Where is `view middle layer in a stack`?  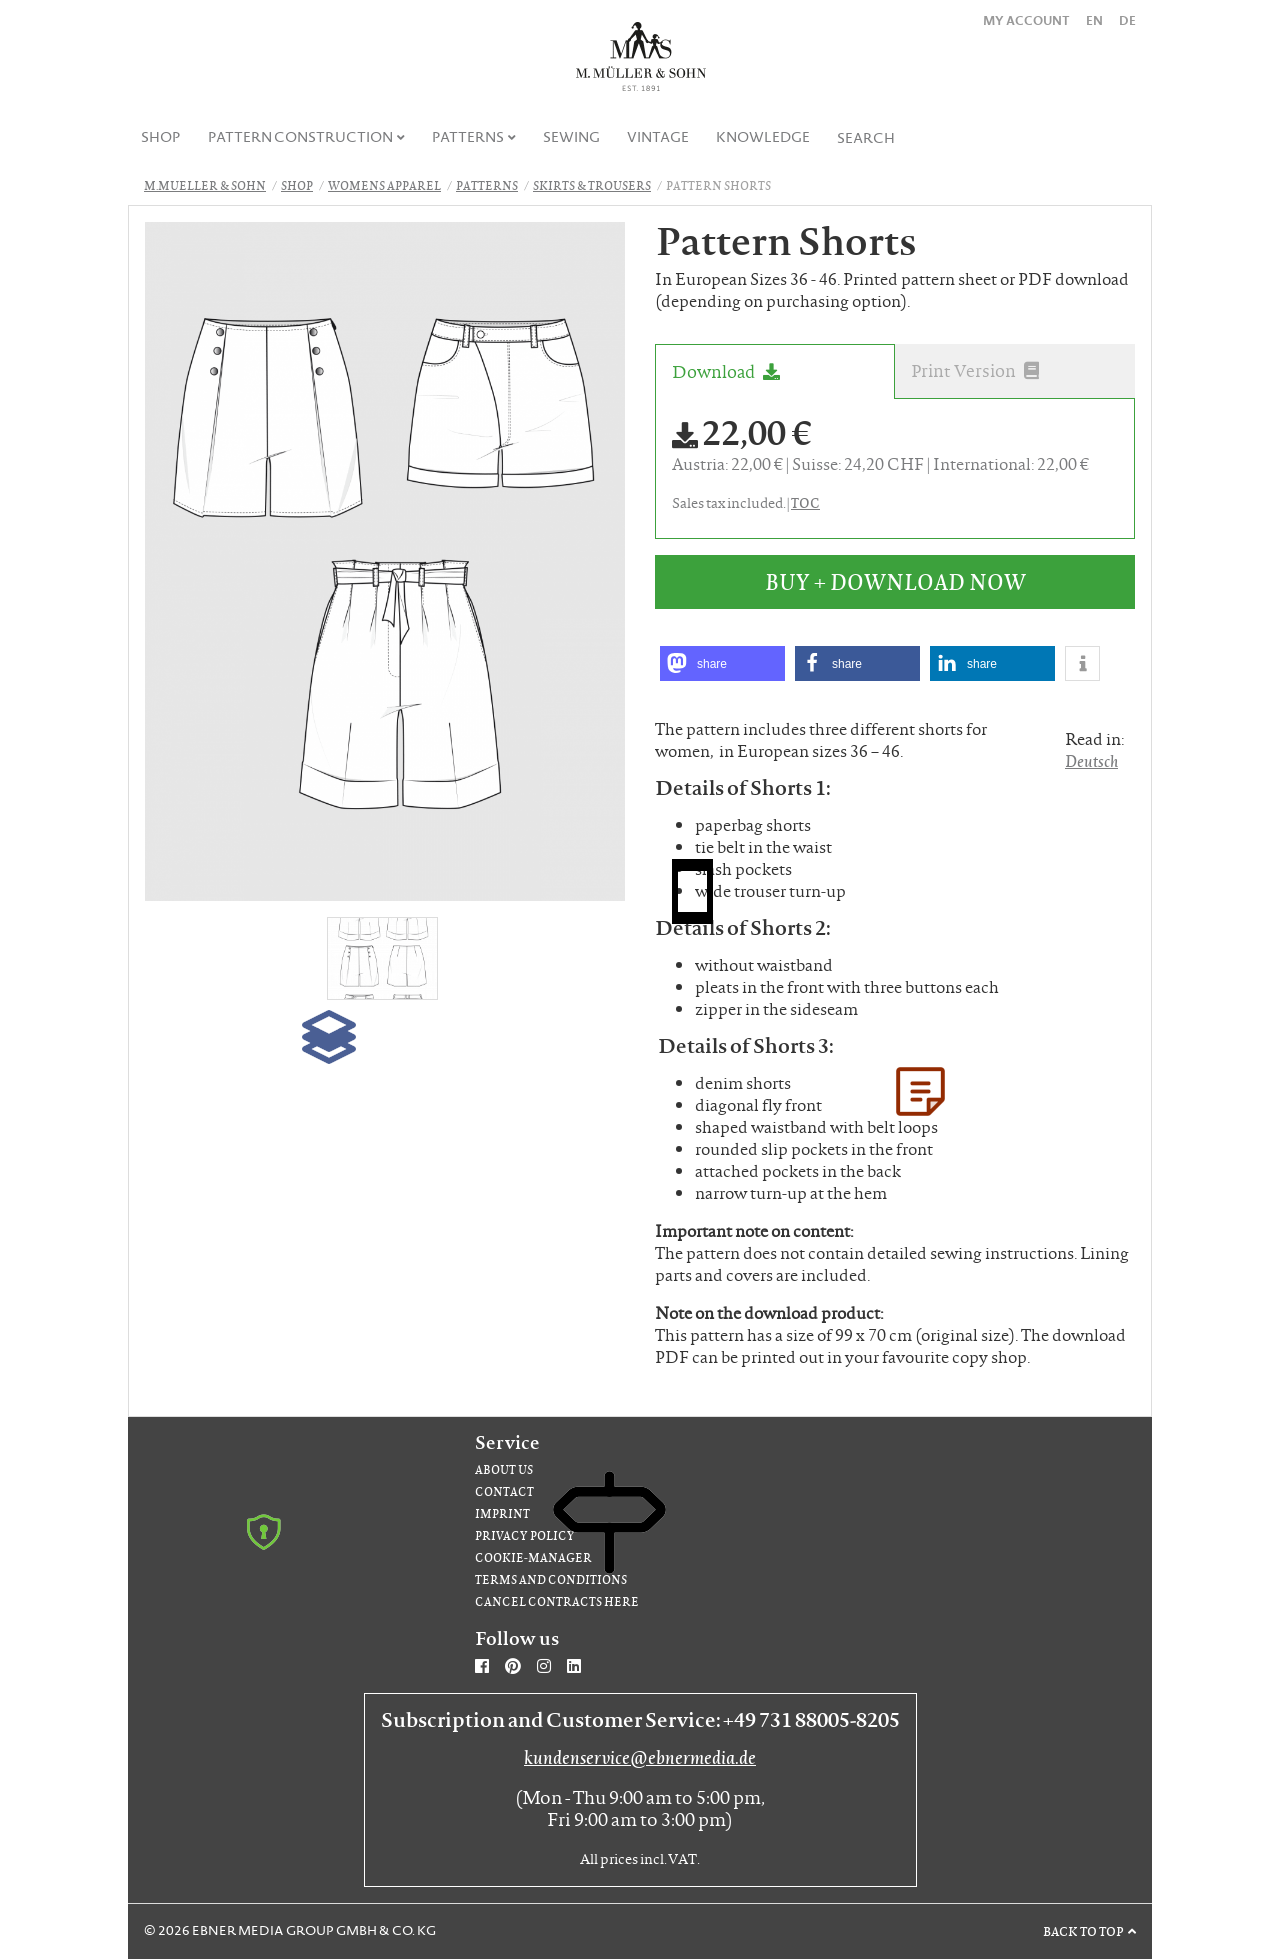 view middle layer in a stack is located at coordinates (329, 1037).